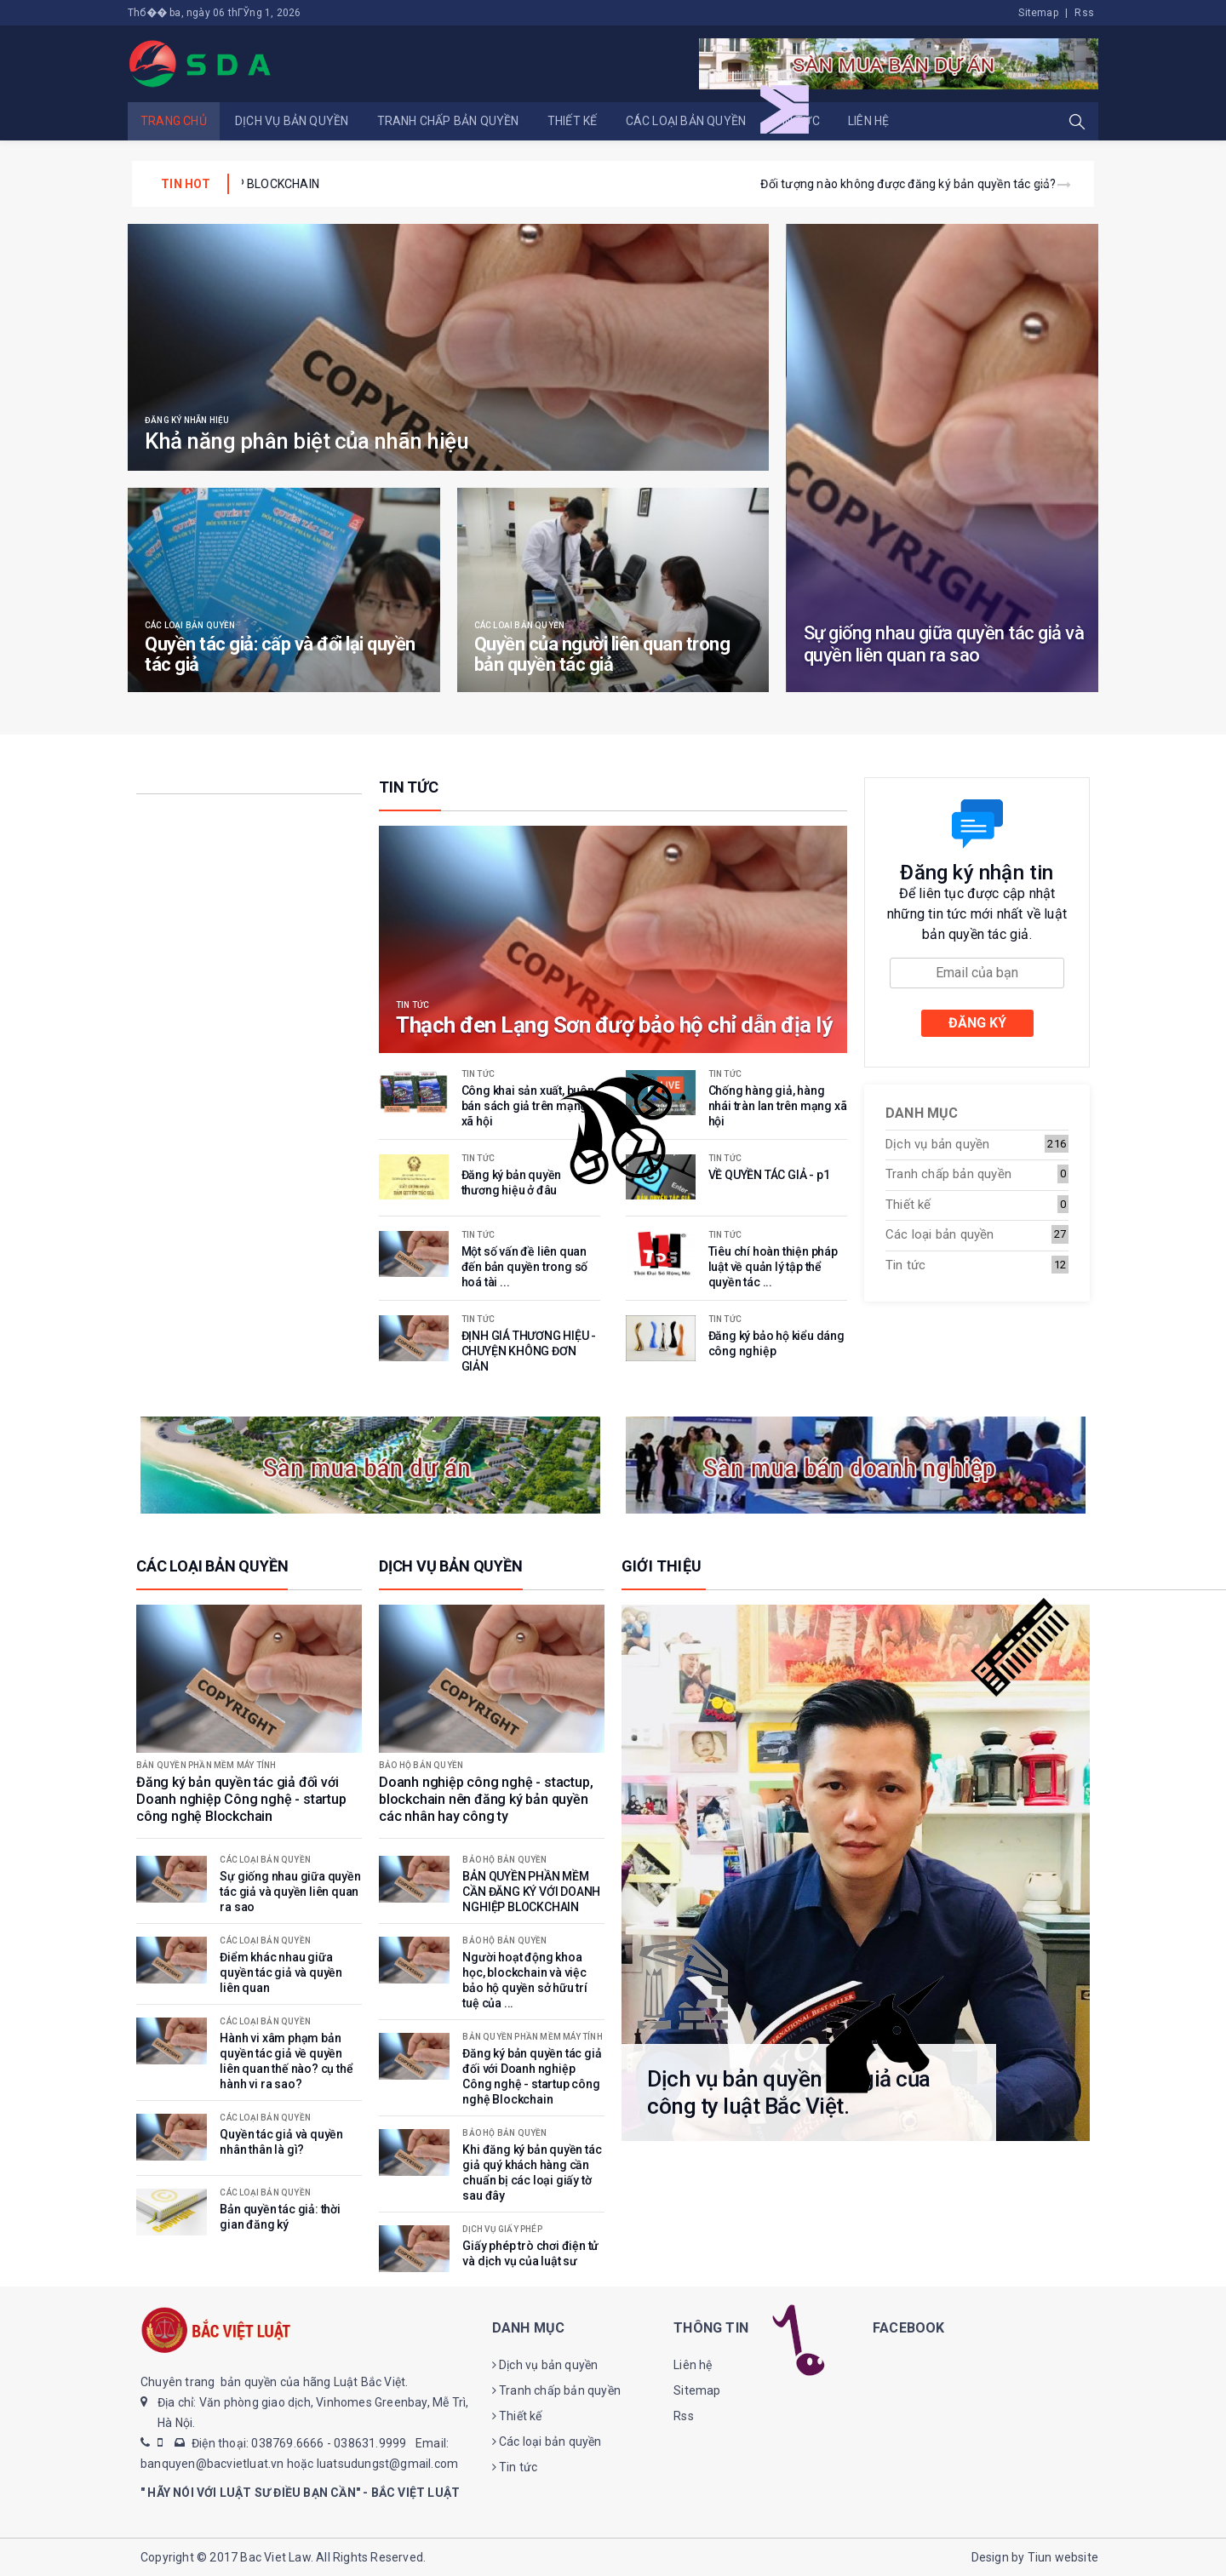 This screenshot has width=1226, height=2576. Describe the element at coordinates (614, 1127) in the screenshot. I see `fire attack or spell ability in a game` at that location.